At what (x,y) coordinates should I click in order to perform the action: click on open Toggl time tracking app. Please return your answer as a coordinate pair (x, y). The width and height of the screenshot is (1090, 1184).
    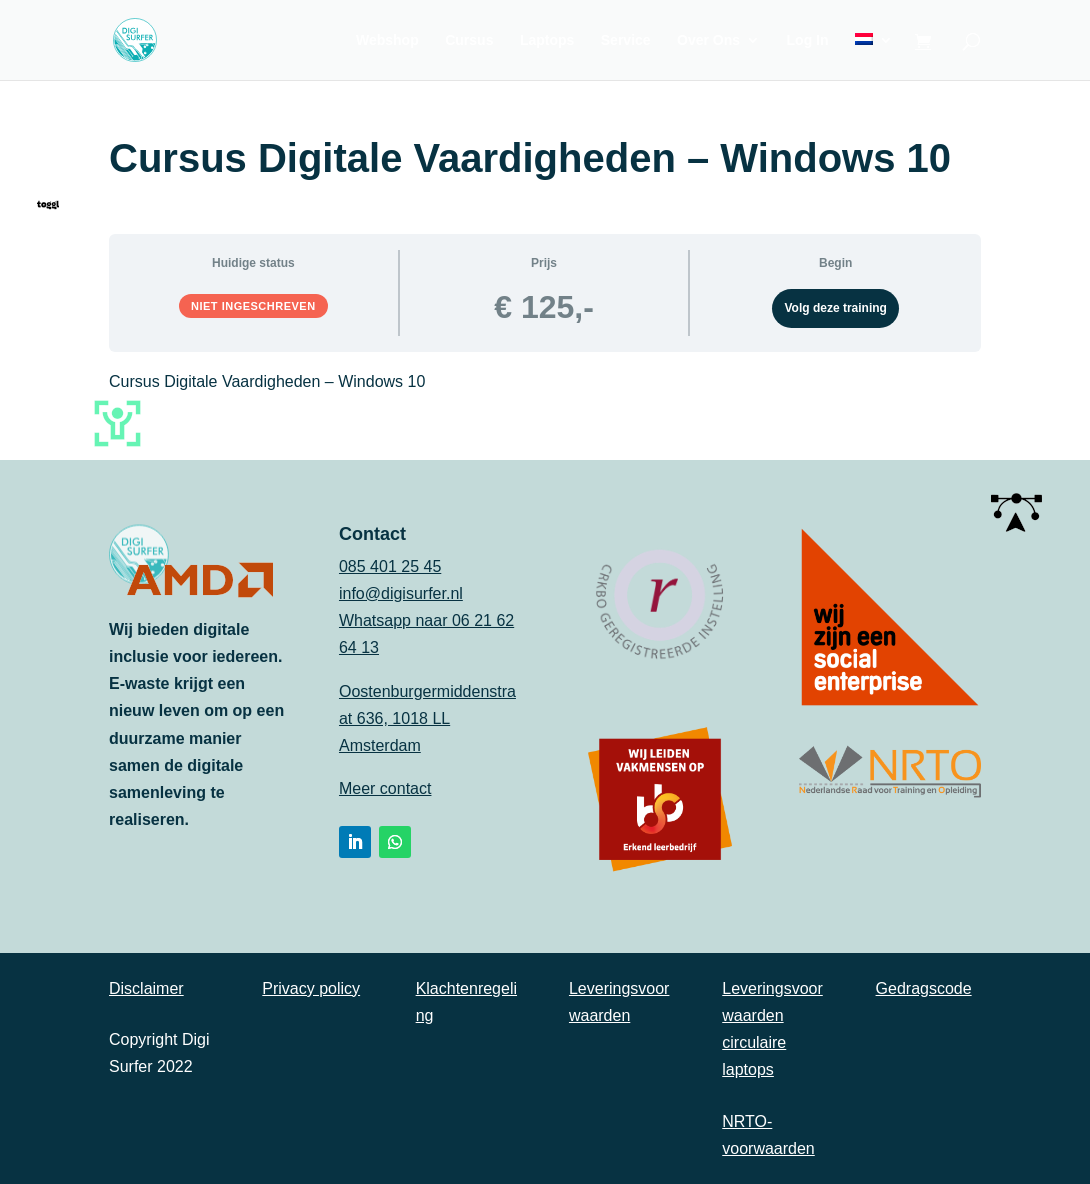
    Looking at the image, I should click on (48, 205).